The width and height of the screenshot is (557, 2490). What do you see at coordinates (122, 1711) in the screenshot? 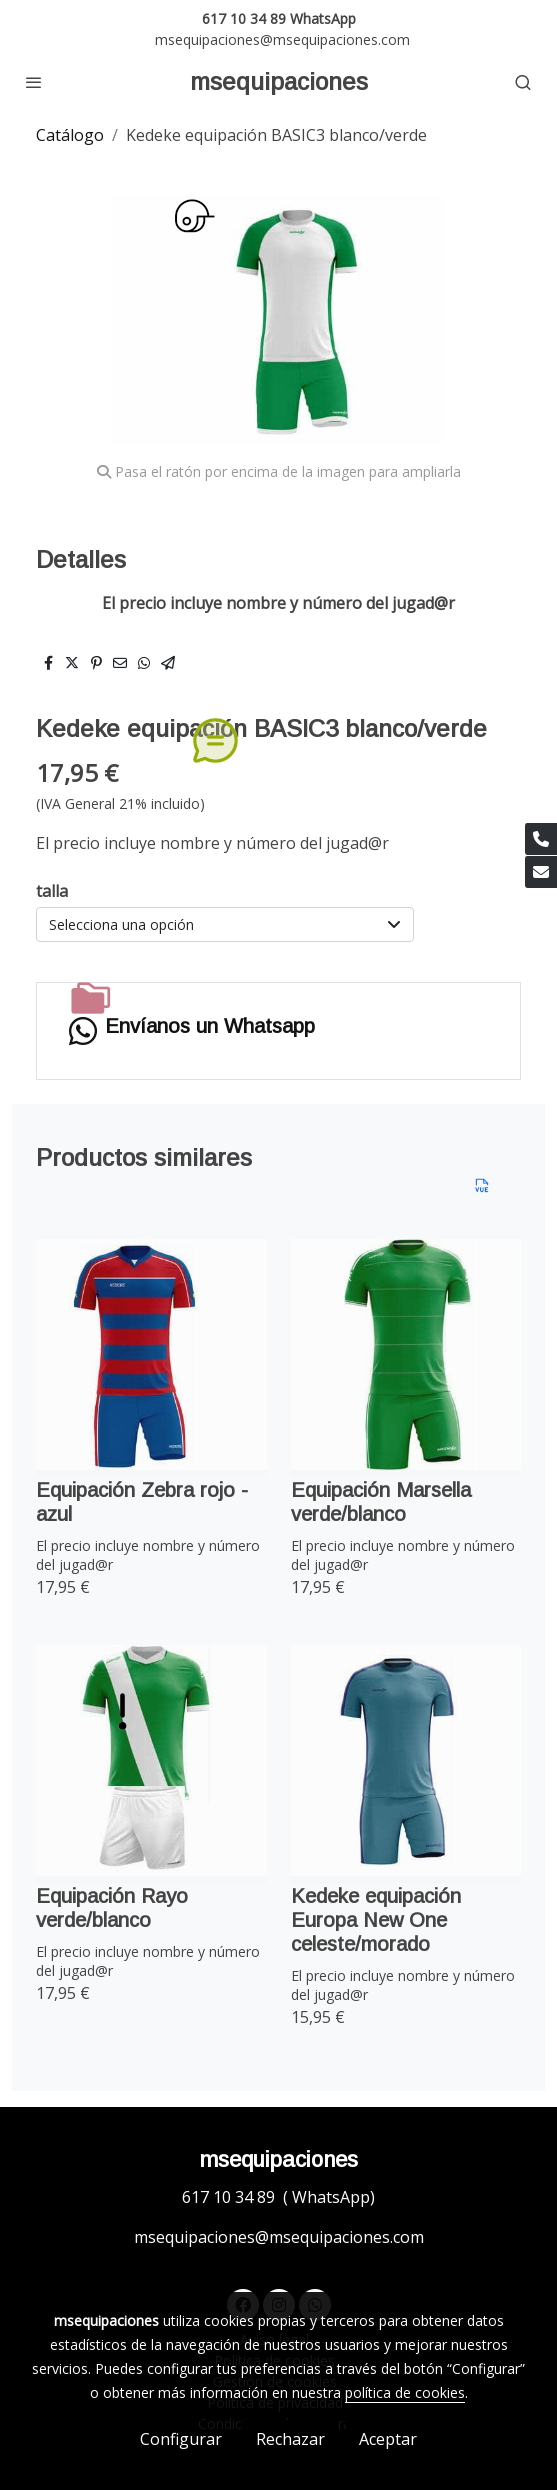
I see `indicates a warning or alert requiring attention` at bounding box center [122, 1711].